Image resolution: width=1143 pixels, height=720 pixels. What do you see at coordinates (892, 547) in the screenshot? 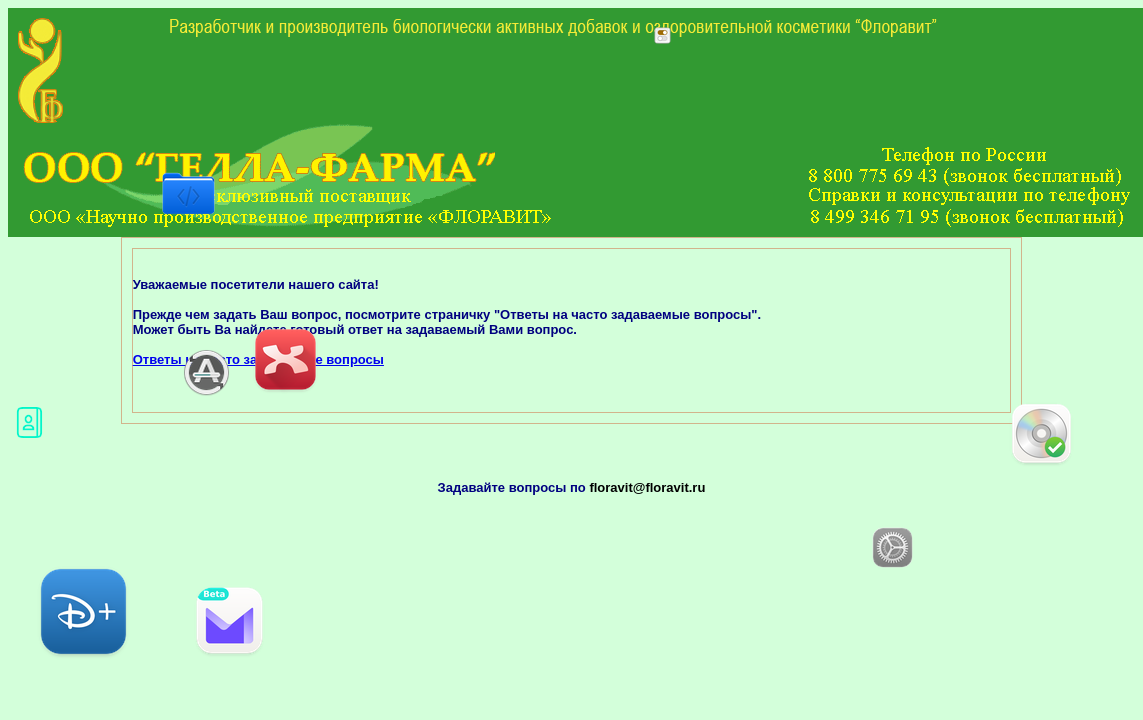
I see `open system settings` at bounding box center [892, 547].